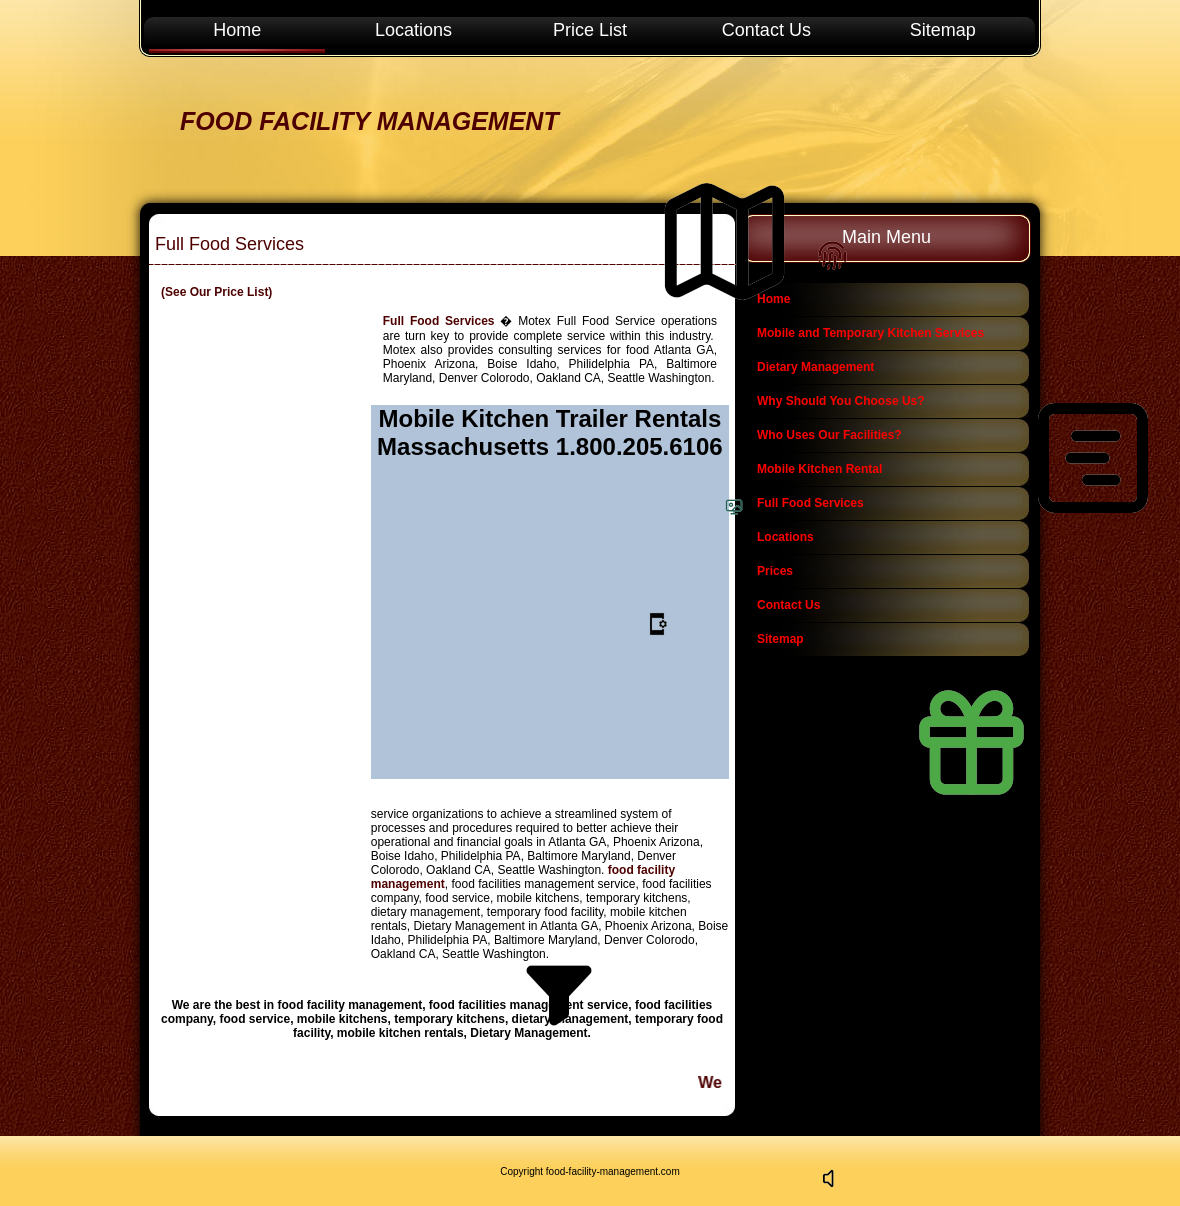 The image size is (1180, 1206). I want to click on view or redeem a gift, so click(971, 742).